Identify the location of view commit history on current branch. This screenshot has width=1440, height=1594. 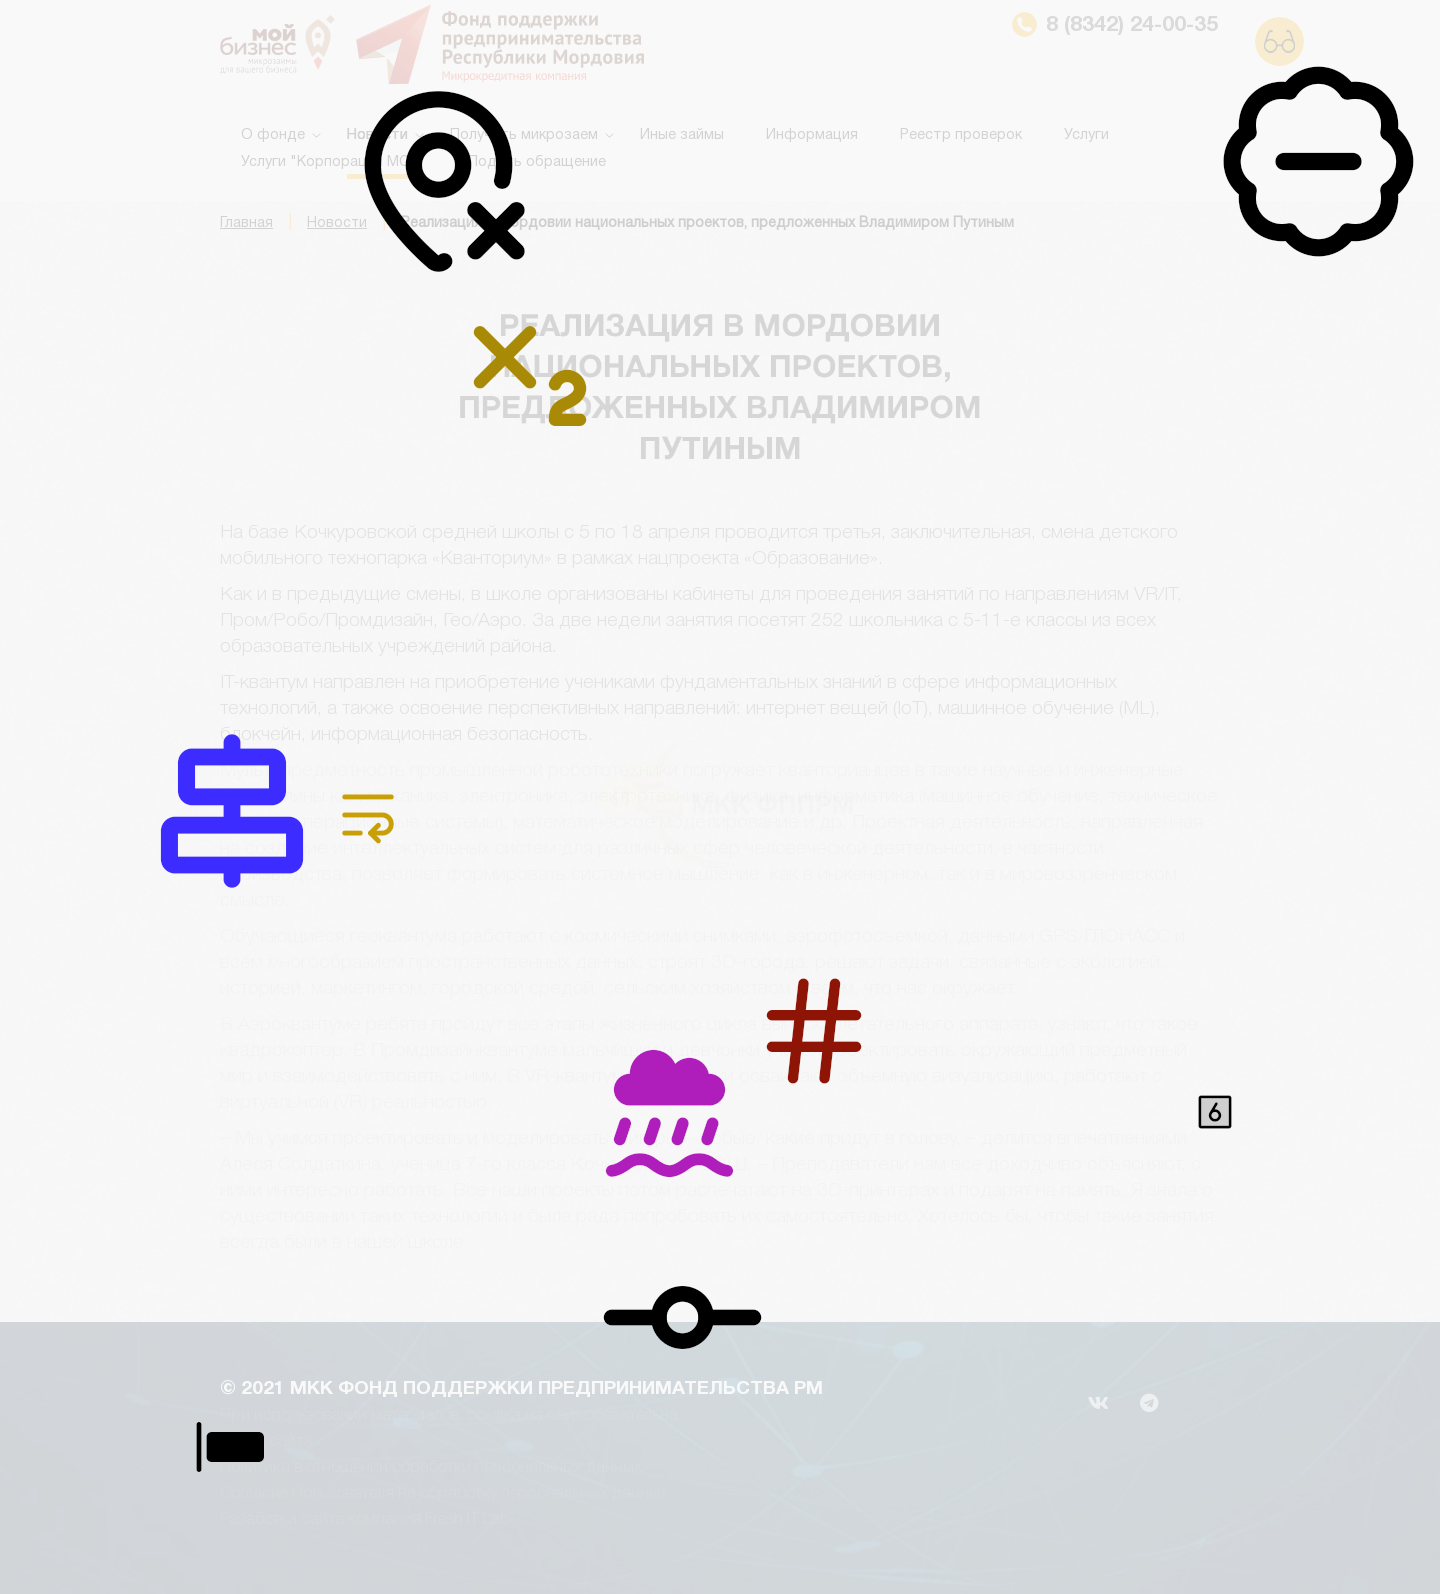
(682, 1317).